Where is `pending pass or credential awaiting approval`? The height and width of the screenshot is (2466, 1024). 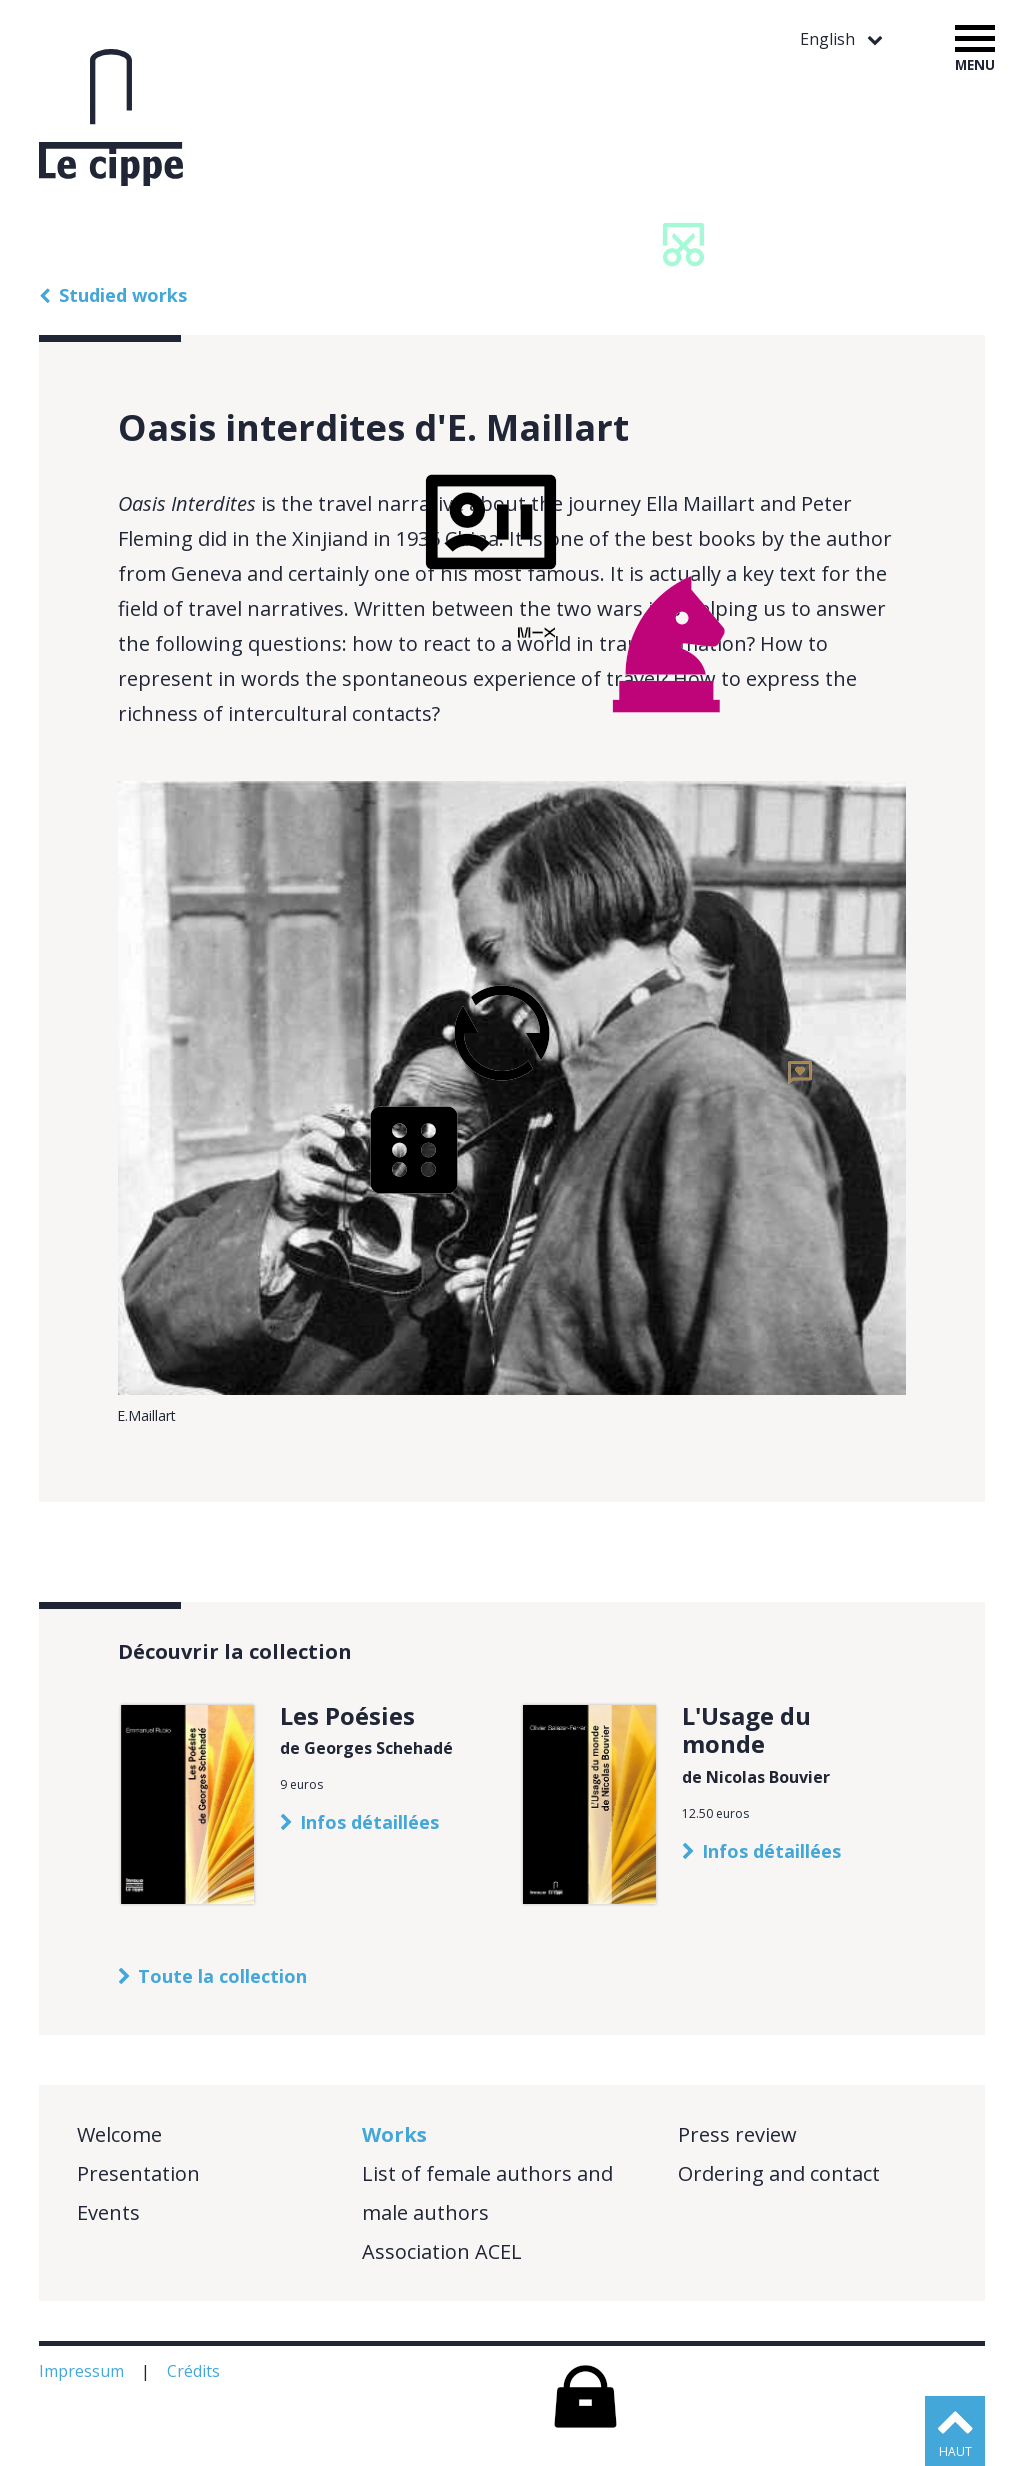 pending pass or credential awaiting approval is located at coordinates (491, 522).